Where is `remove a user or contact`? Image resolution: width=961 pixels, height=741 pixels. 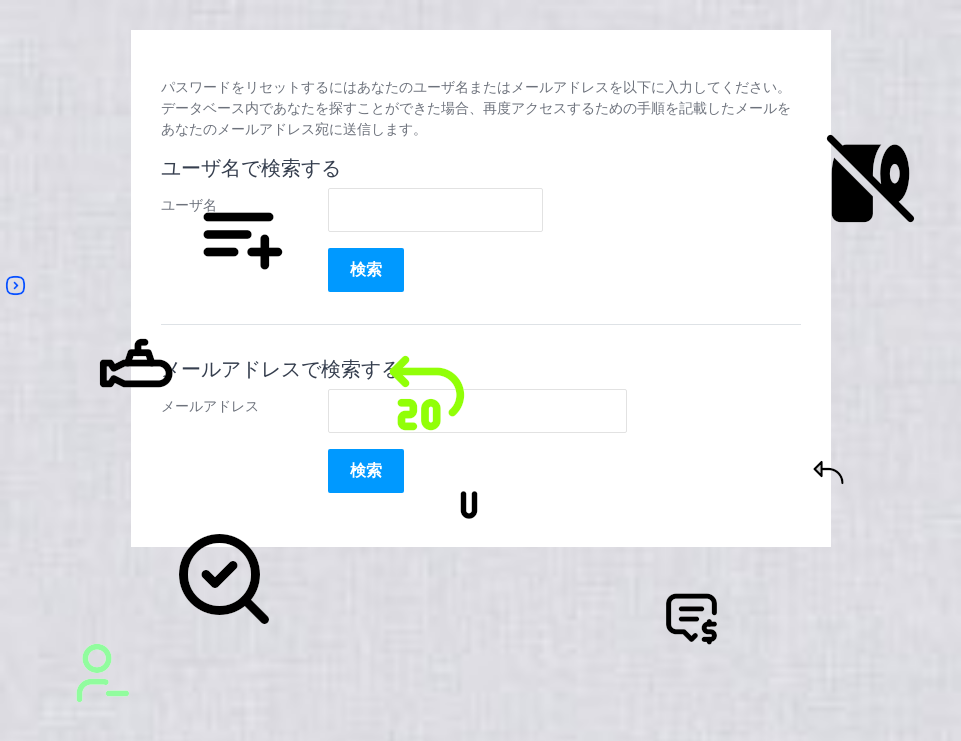 remove a user or contact is located at coordinates (97, 673).